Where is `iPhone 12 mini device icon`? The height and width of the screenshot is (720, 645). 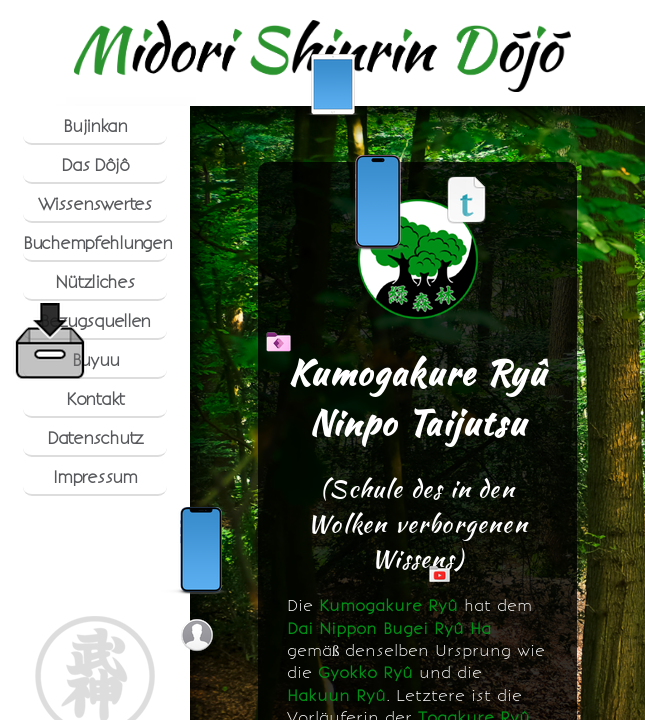
iPhone 12 mini device icon is located at coordinates (201, 551).